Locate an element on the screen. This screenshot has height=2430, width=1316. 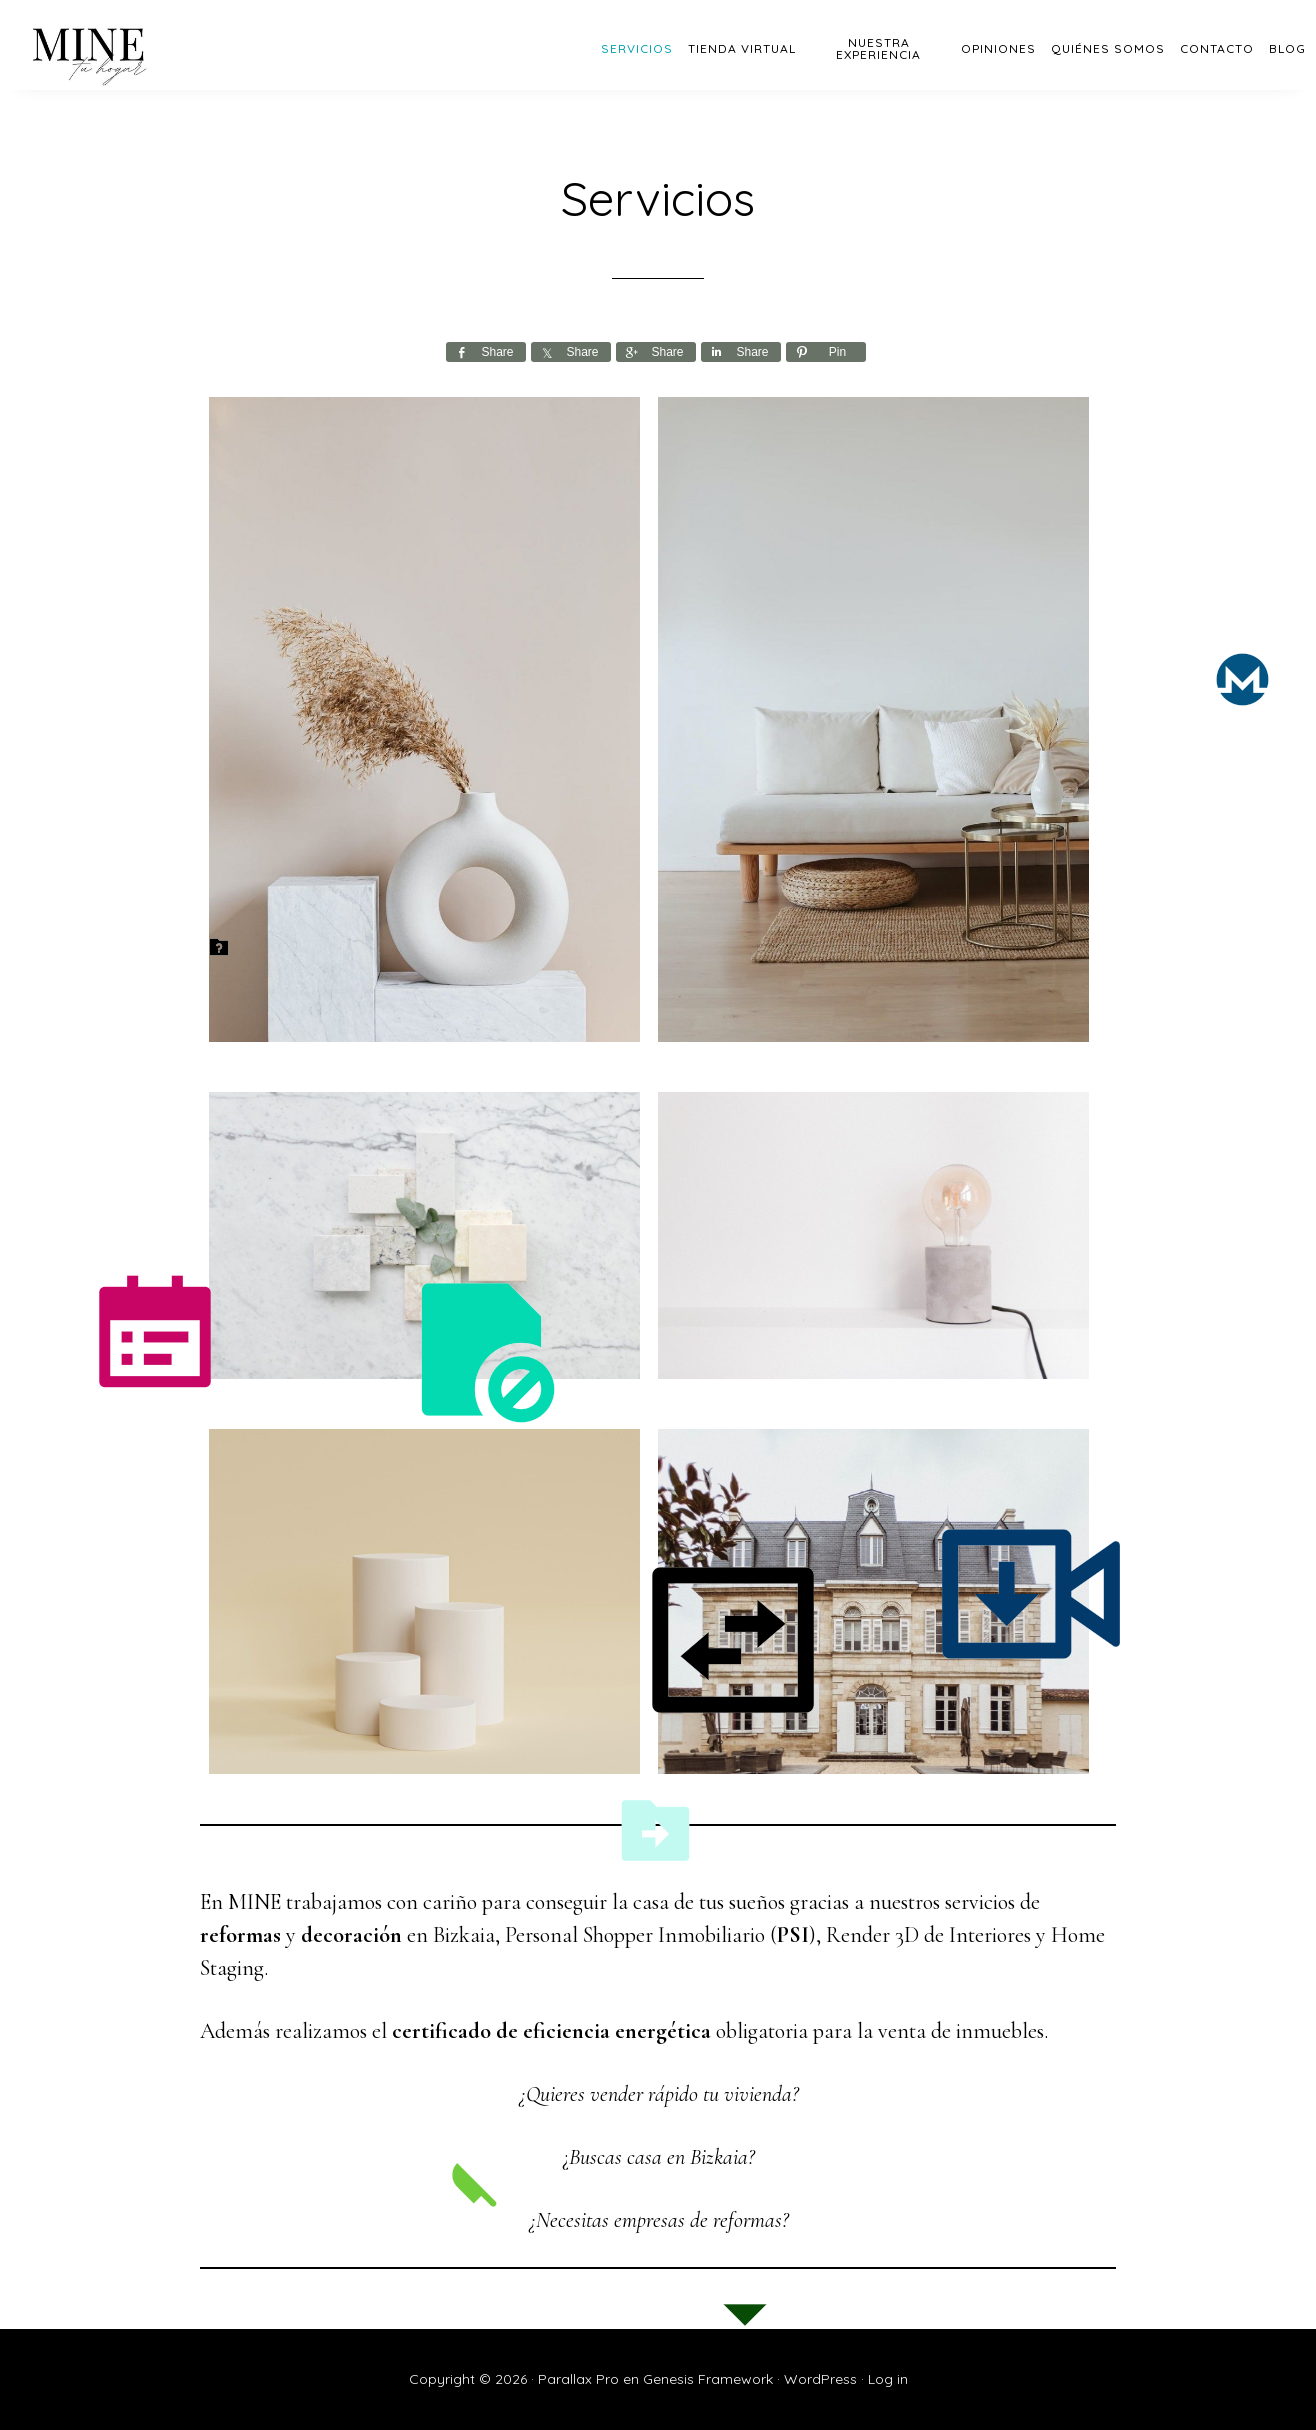
kitchen or cooking-related feature is located at coordinates (473, 2185).